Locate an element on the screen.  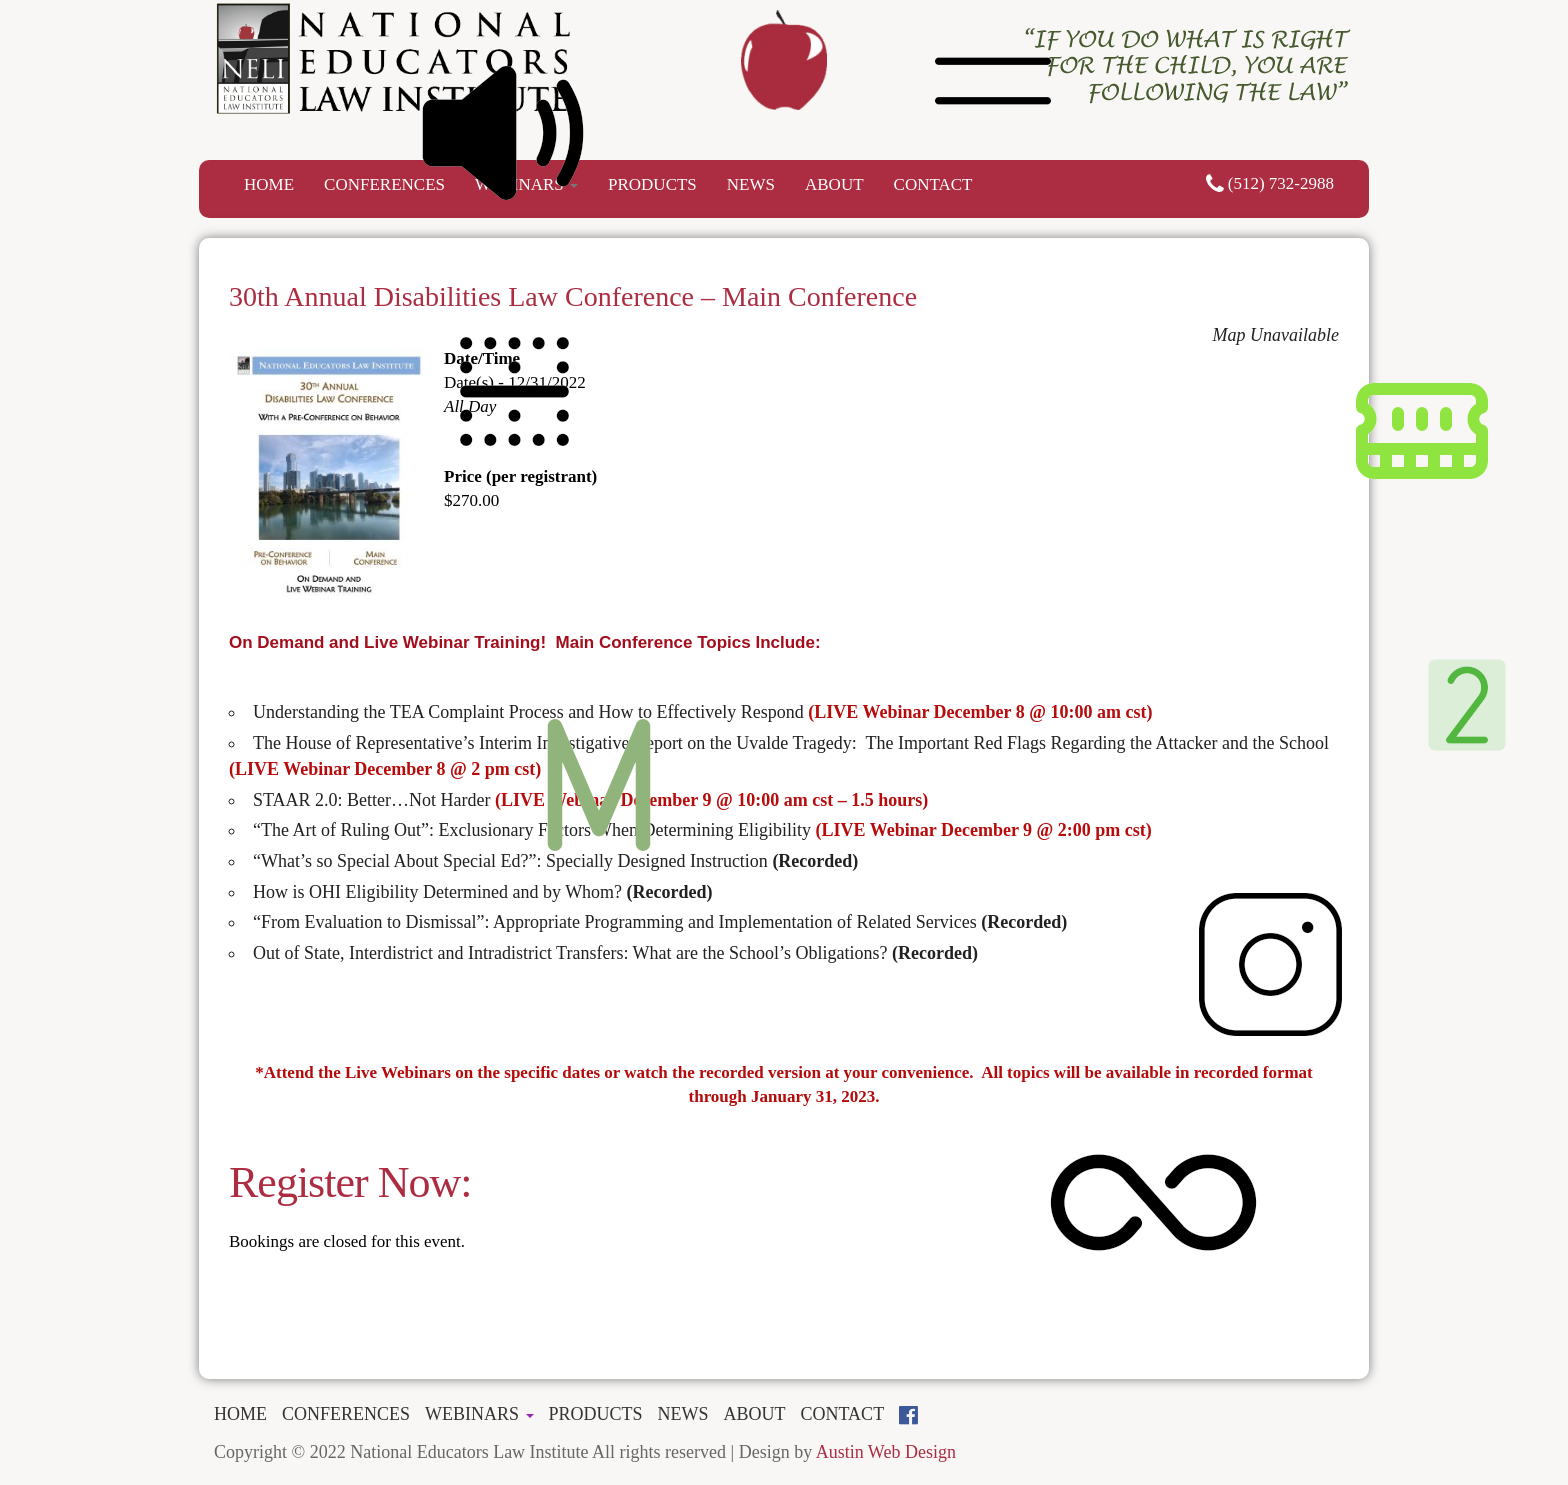
adjust audio volume is located at coordinates (503, 133).